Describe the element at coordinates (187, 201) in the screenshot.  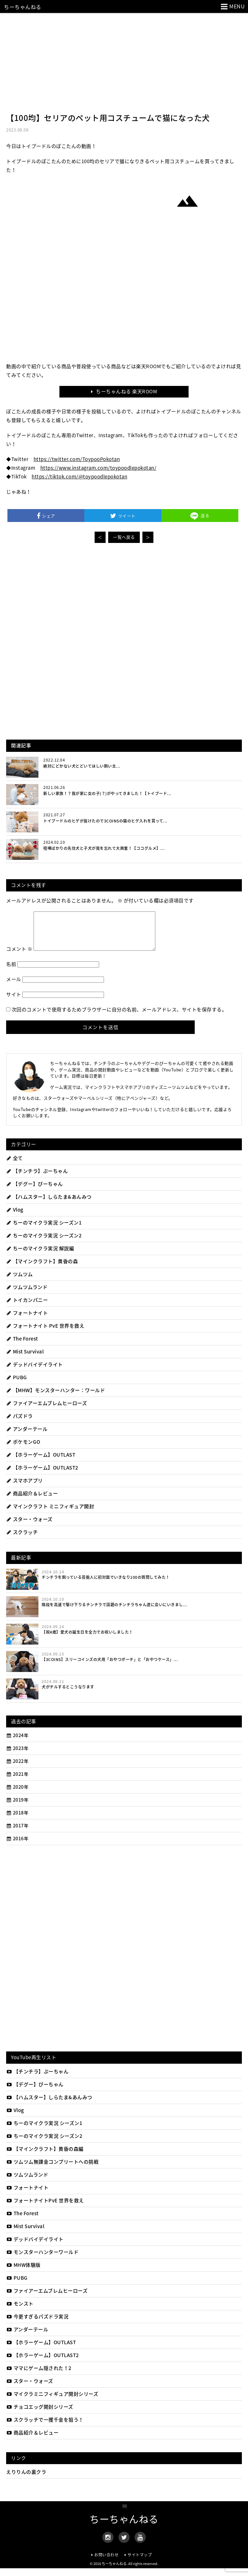
I see `switch to terrain map view` at that location.